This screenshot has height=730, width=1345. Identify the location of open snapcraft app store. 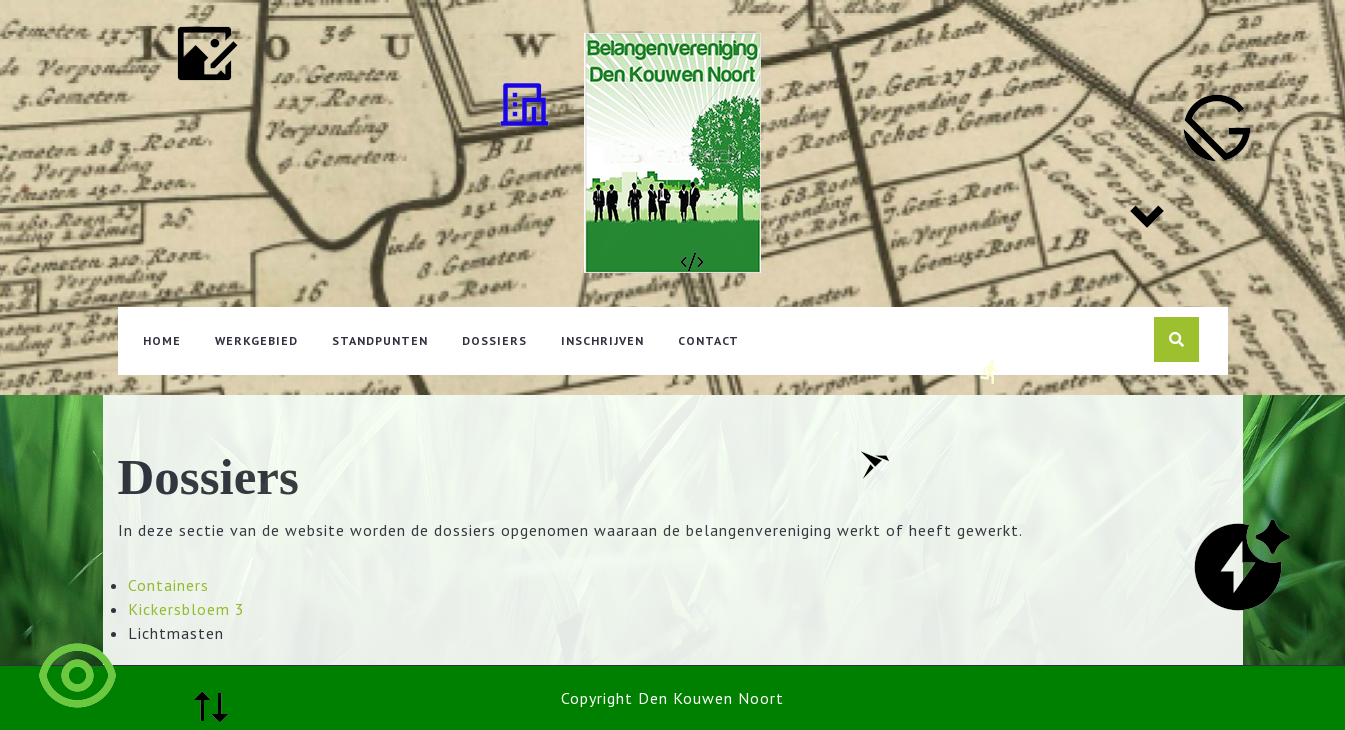
(875, 465).